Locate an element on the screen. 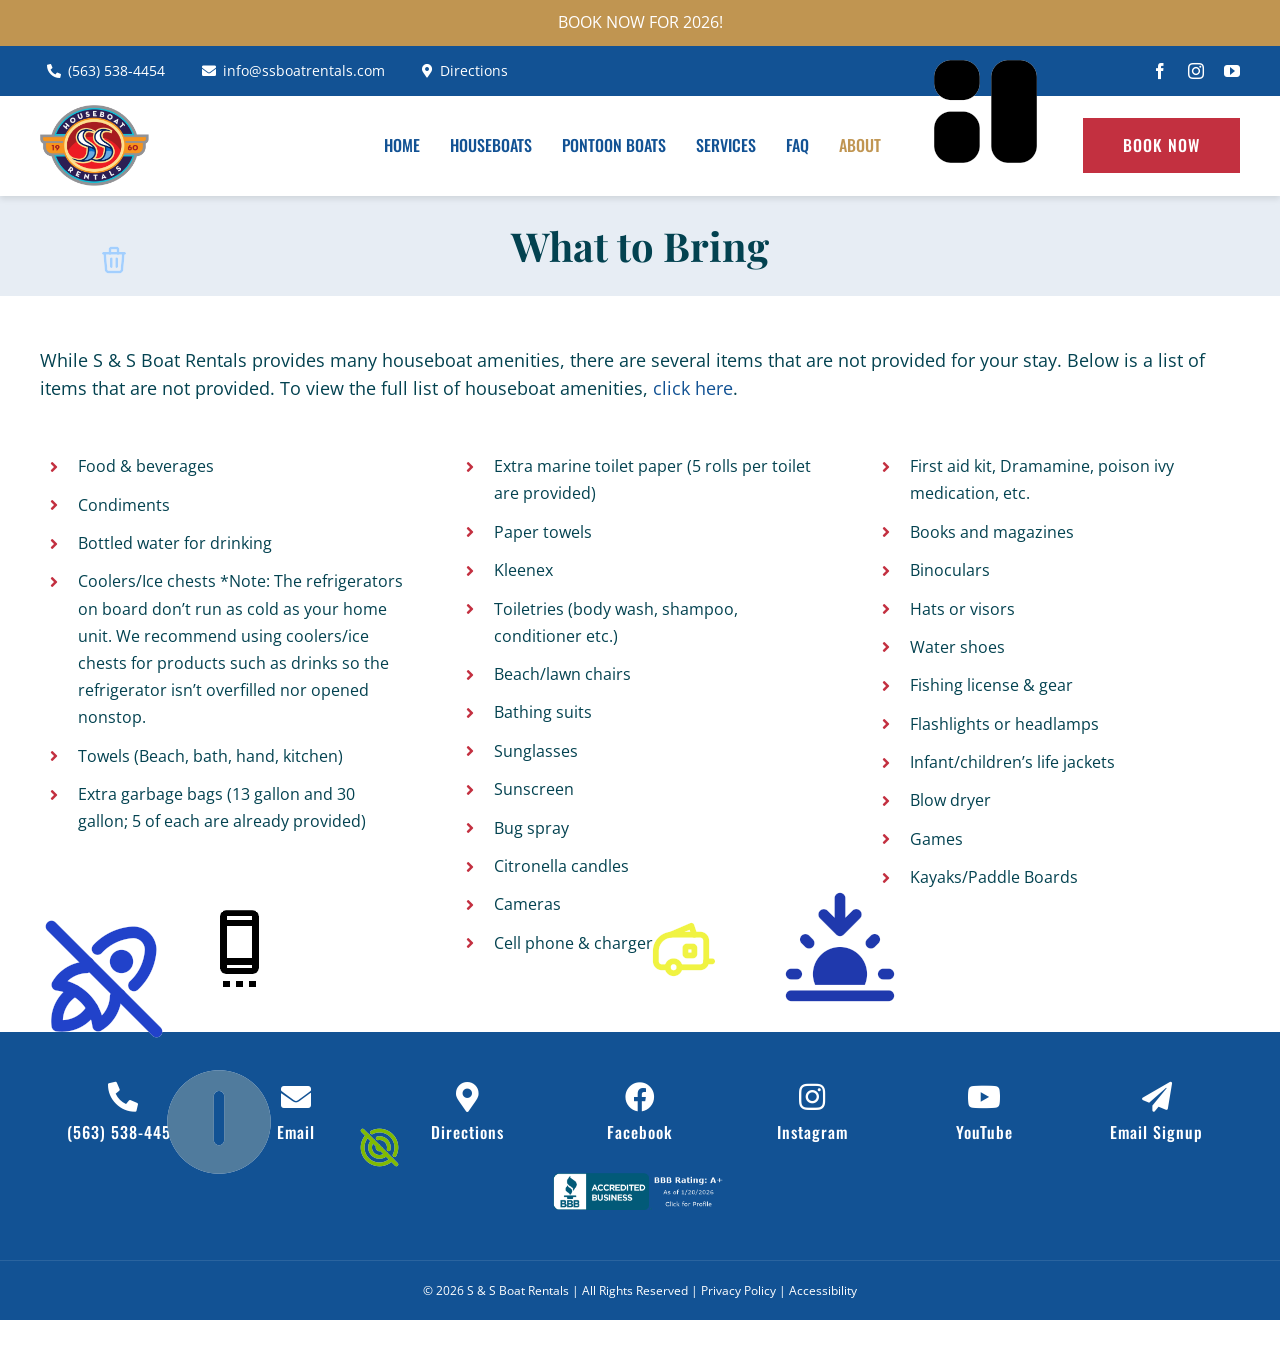 This screenshot has width=1280, height=1370. indicates 6 o'clock or half past the hour is located at coordinates (219, 1122).